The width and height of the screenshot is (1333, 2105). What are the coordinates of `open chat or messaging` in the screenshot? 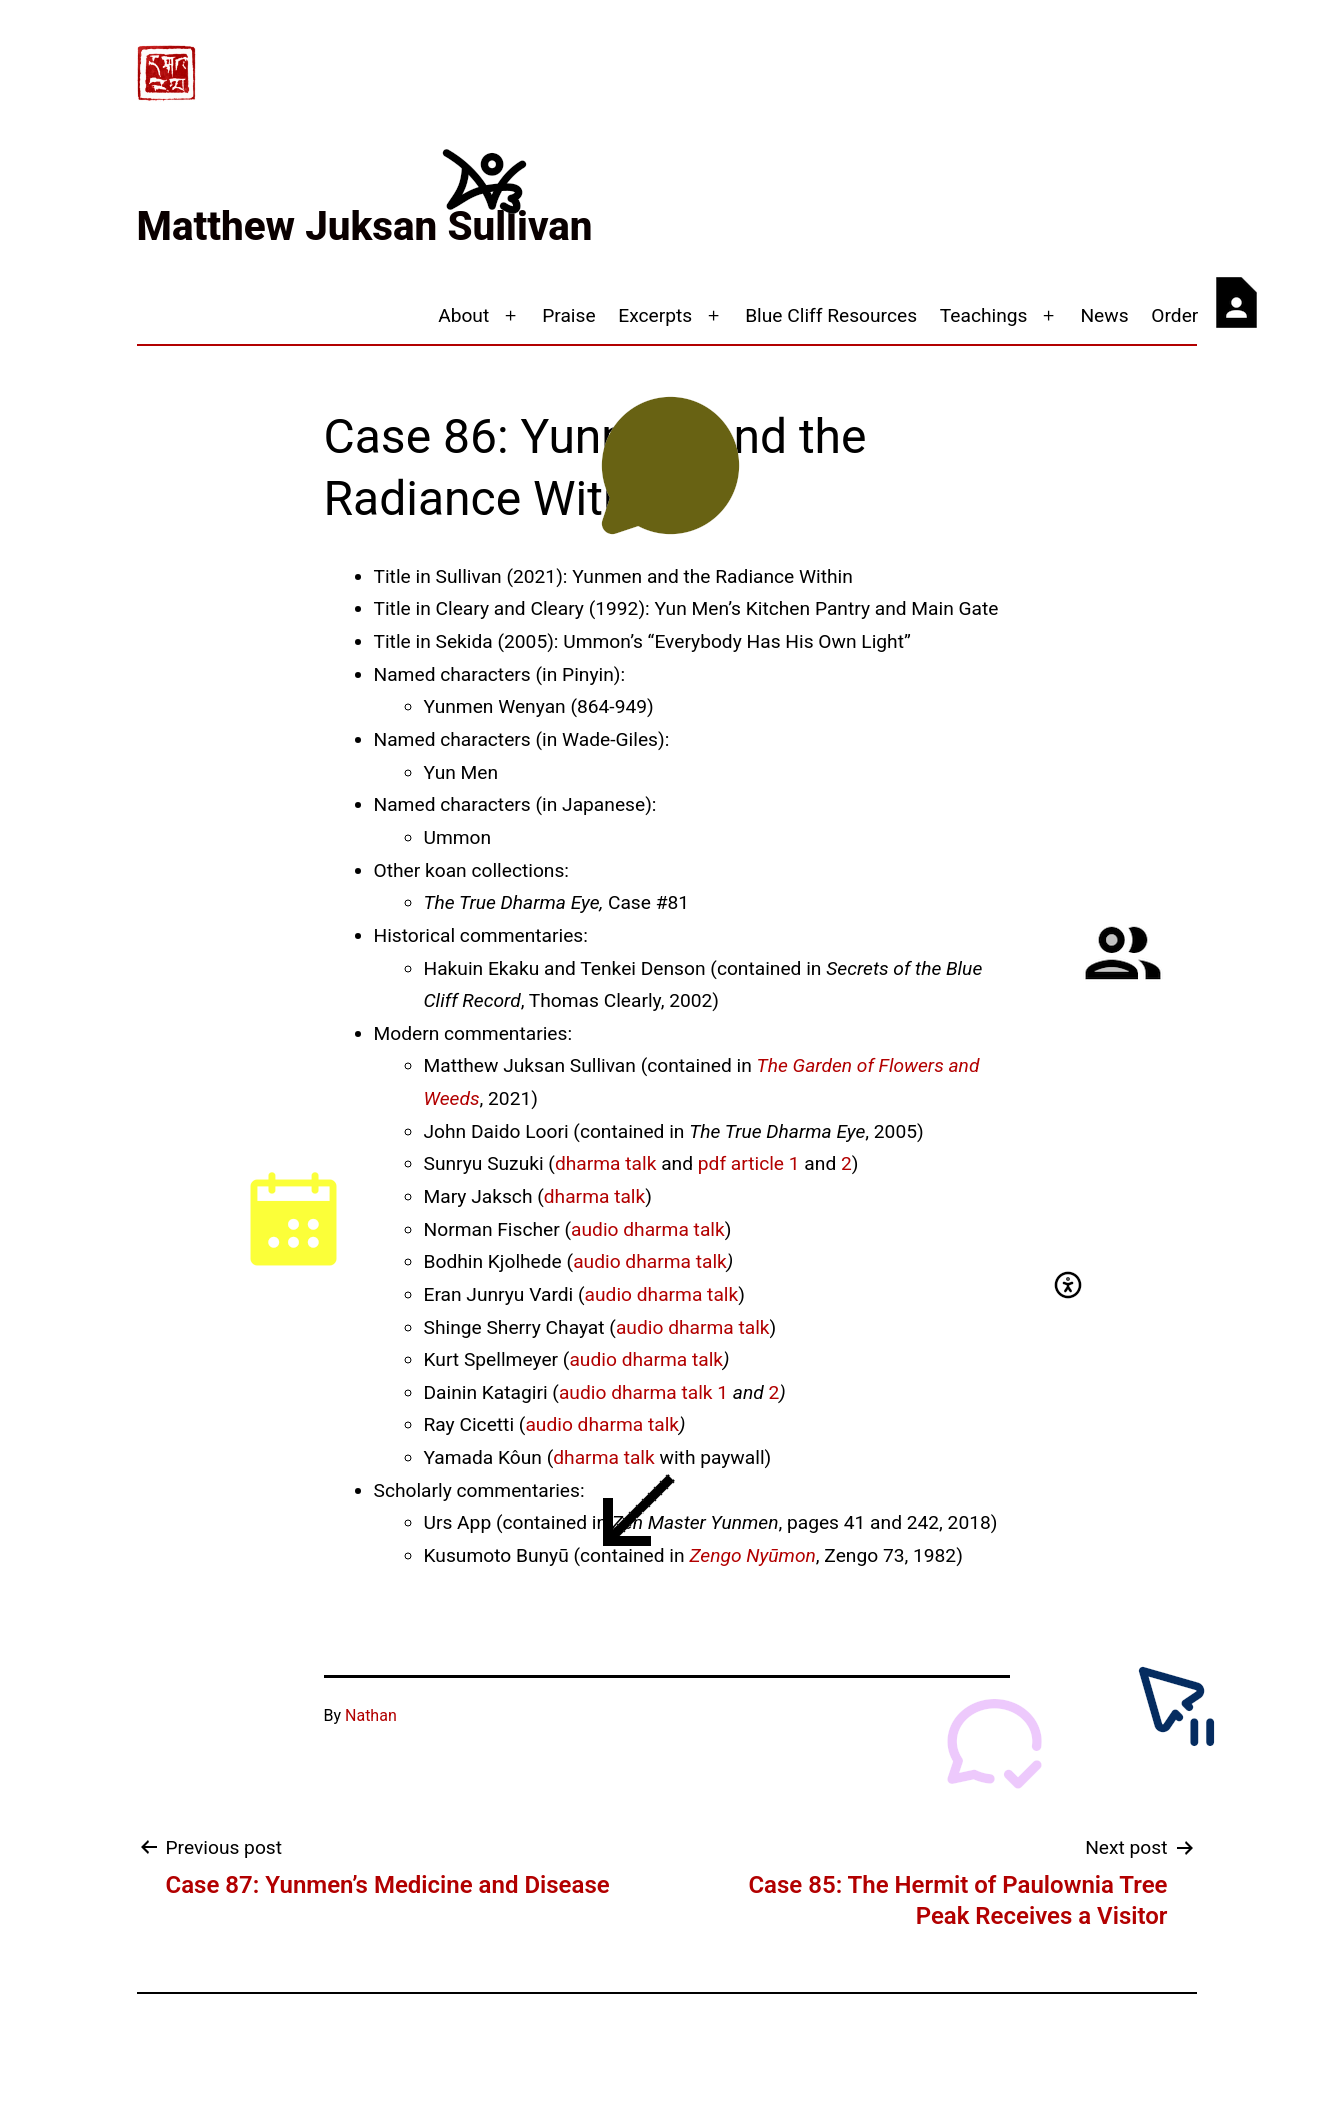 It's located at (670, 465).